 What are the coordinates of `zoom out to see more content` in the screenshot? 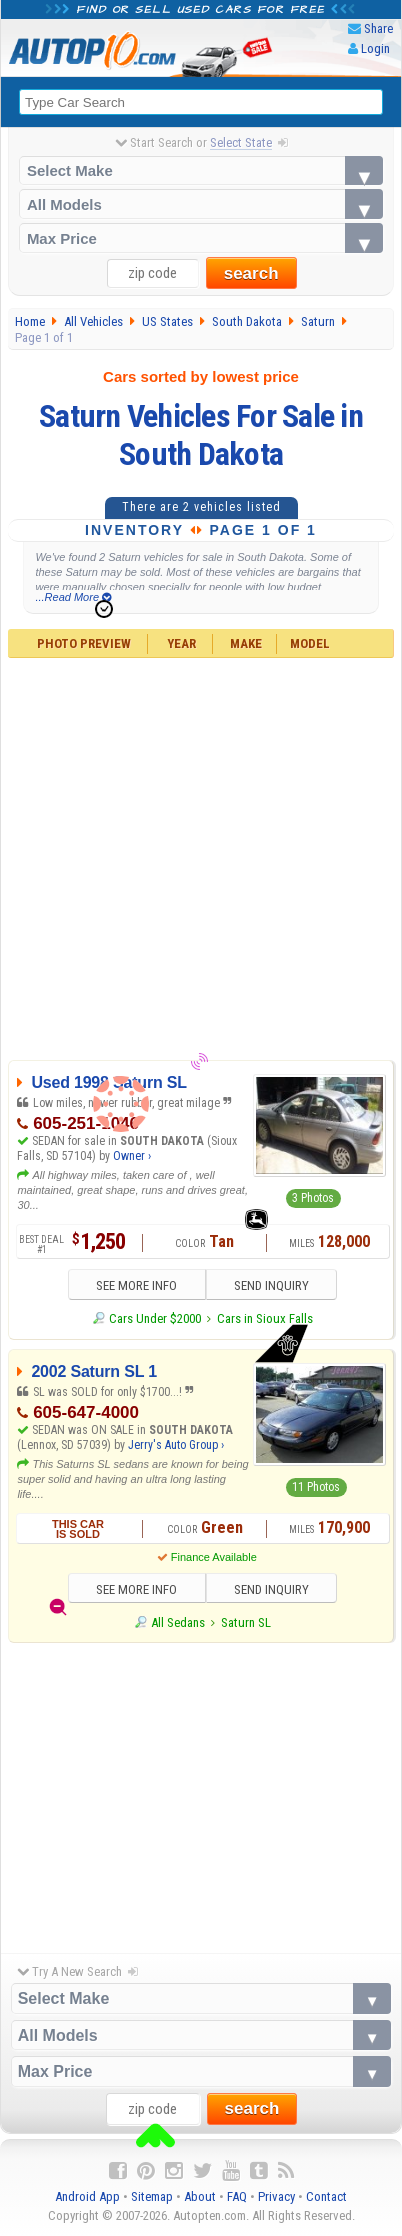 It's located at (58, 1607).